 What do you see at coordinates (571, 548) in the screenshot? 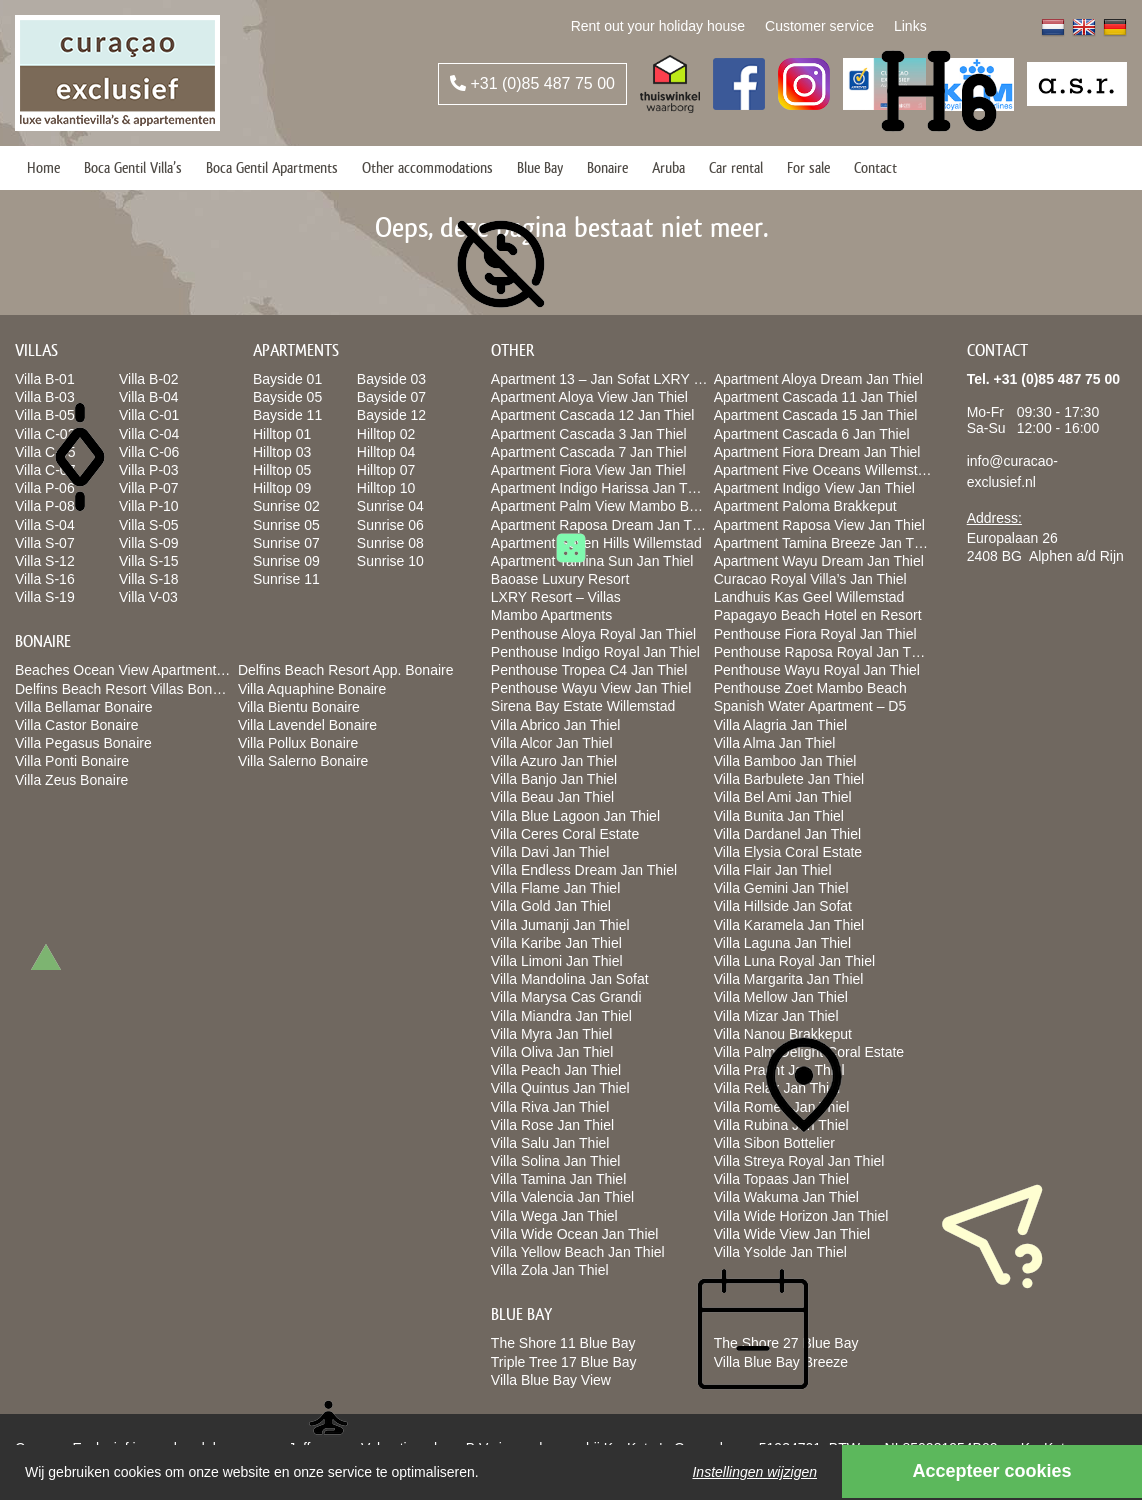
I see `roll dice or randomize selection` at bounding box center [571, 548].